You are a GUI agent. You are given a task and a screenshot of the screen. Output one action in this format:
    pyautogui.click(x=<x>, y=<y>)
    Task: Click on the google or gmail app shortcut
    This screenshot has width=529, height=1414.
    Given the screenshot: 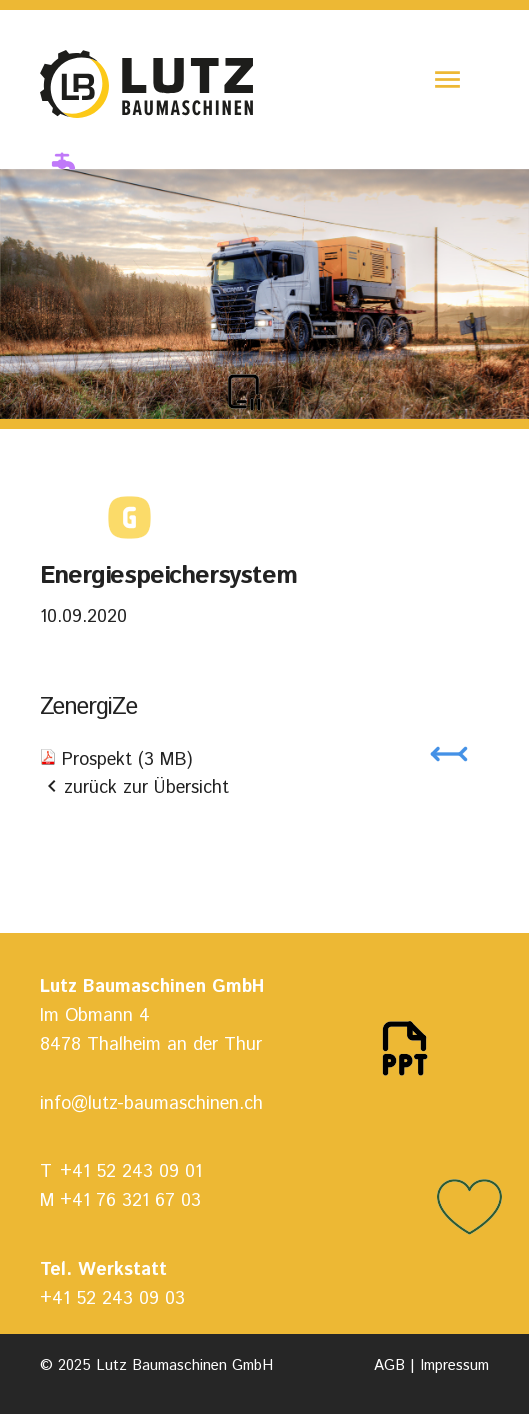 What is the action you would take?
    pyautogui.click(x=129, y=517)
    